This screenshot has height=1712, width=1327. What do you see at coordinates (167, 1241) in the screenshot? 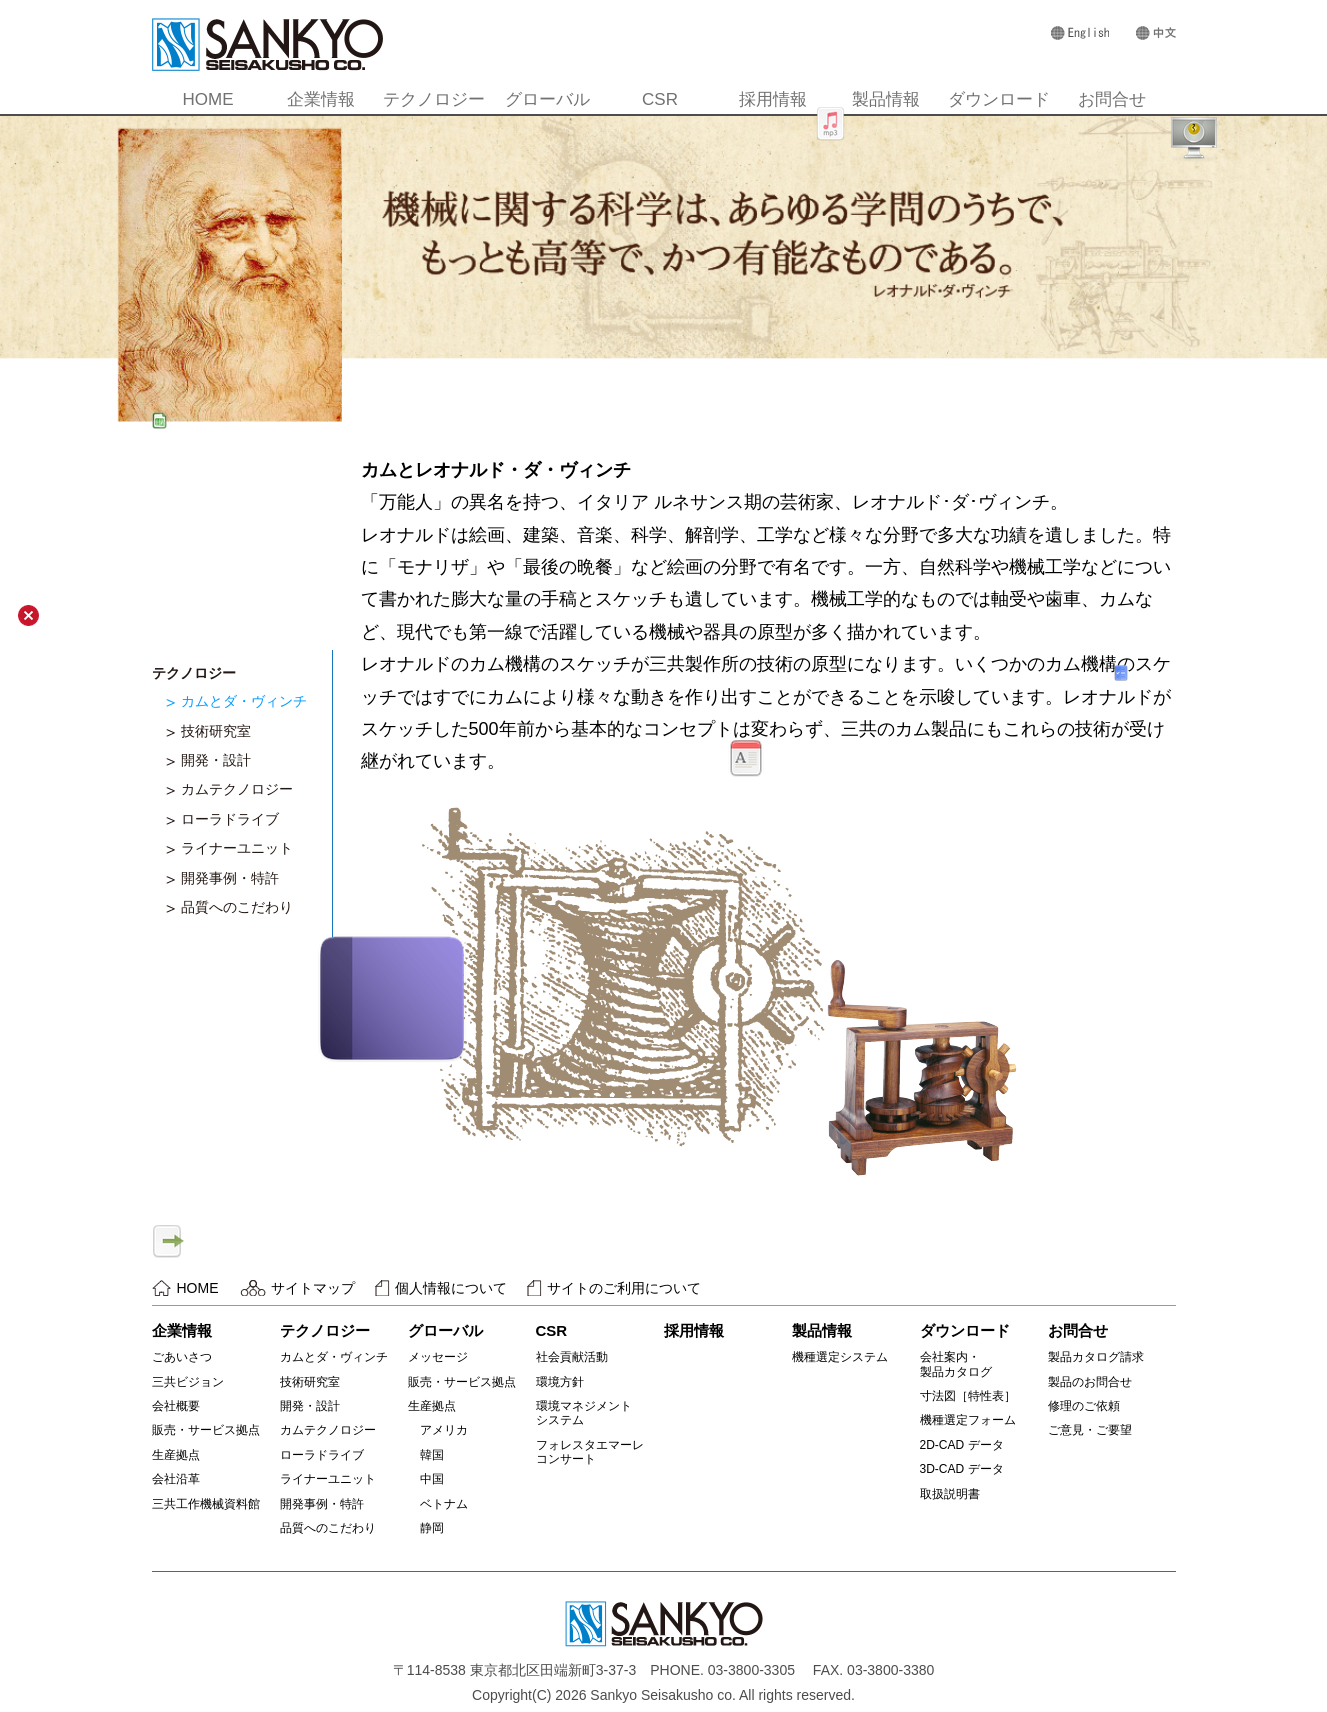
I see `export document to another location` at bounding box center [167, 1241].